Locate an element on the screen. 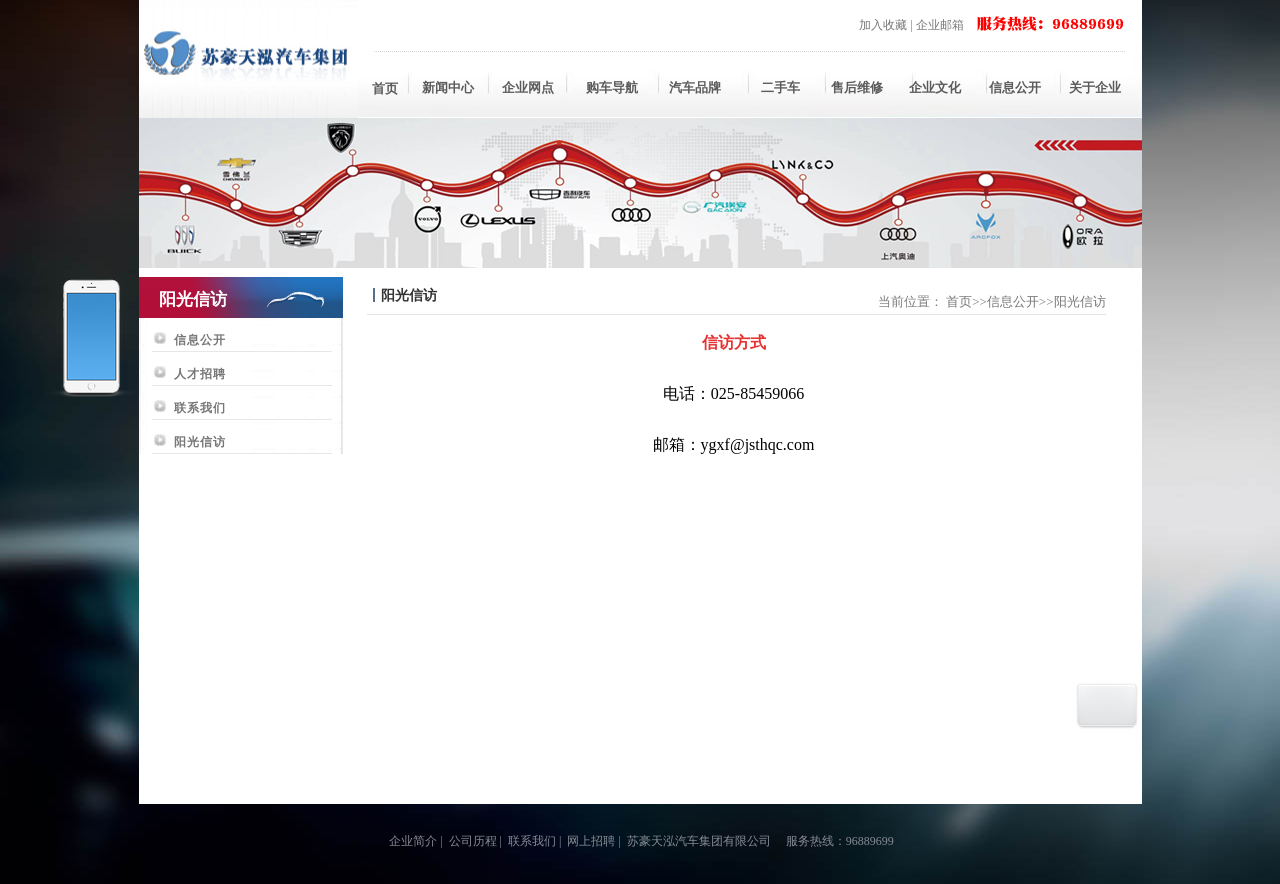  view connected iPhone device is located at coordinates (91, 338).